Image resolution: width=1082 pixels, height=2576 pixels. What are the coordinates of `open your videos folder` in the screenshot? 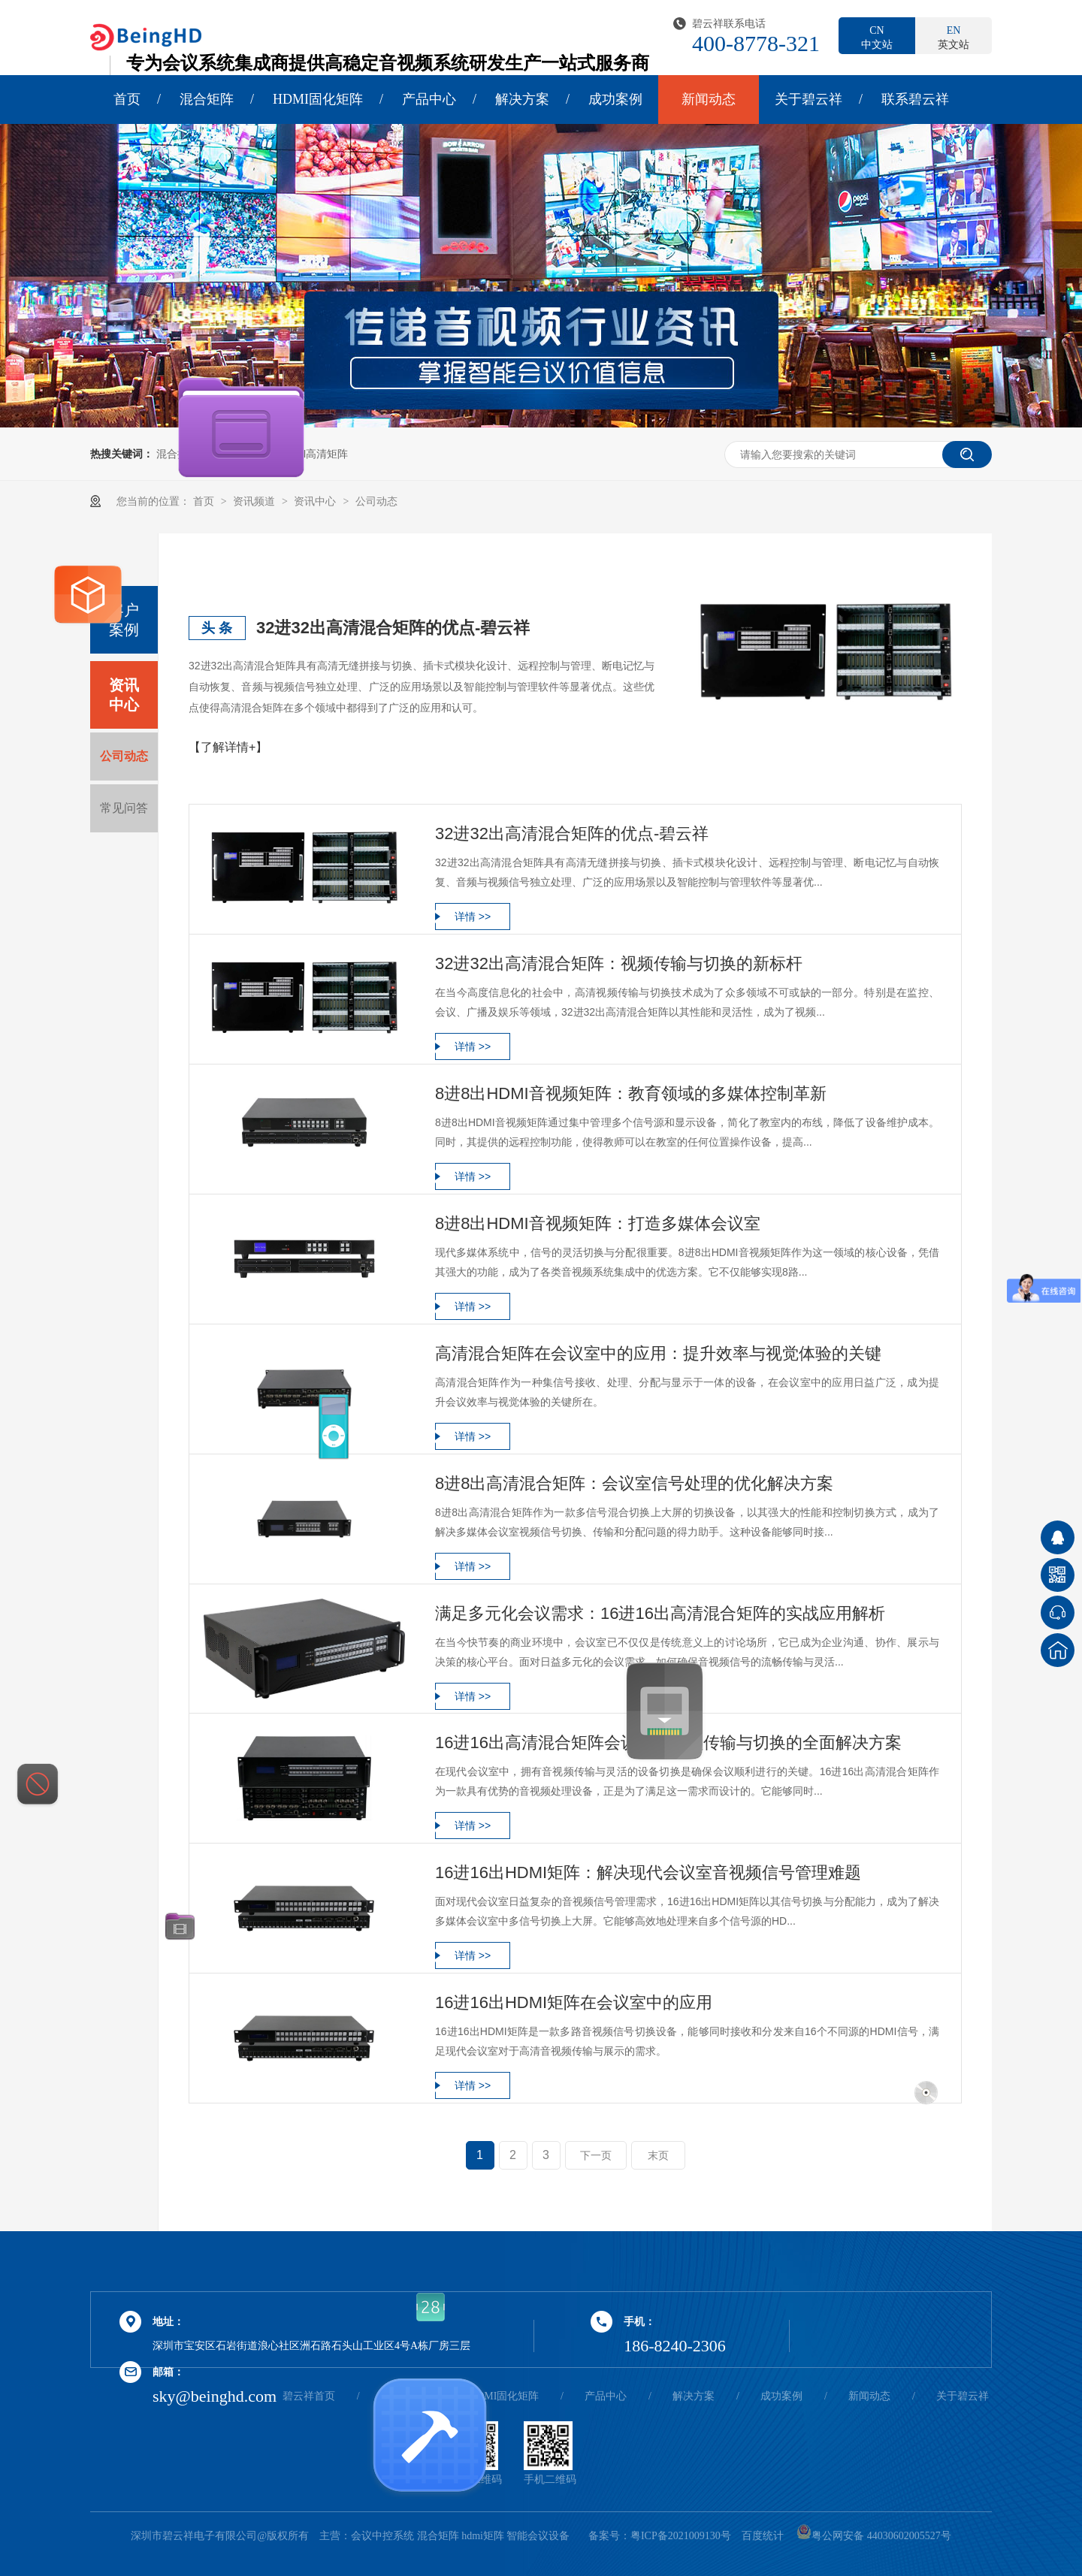 It's located at (180, 1925).